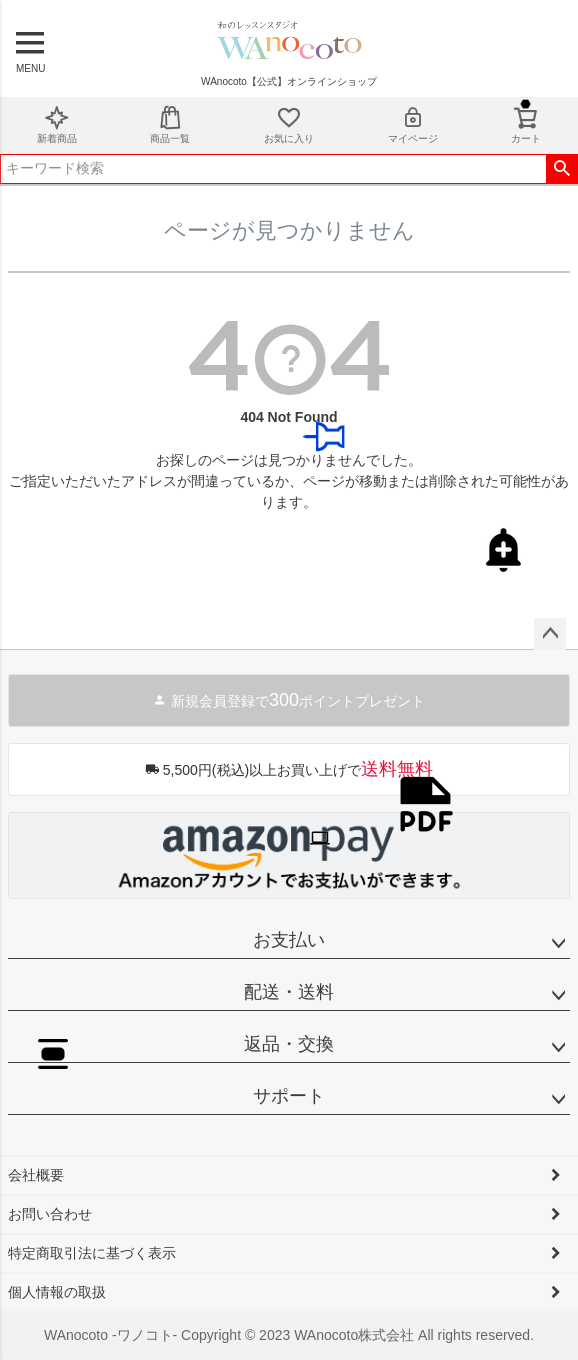 This screenshot has height=1360, width=578. Describe the element at coordinates (53, 1054) in the screenshot. I see `distribute layers horizontally with equal spacing` at that location.